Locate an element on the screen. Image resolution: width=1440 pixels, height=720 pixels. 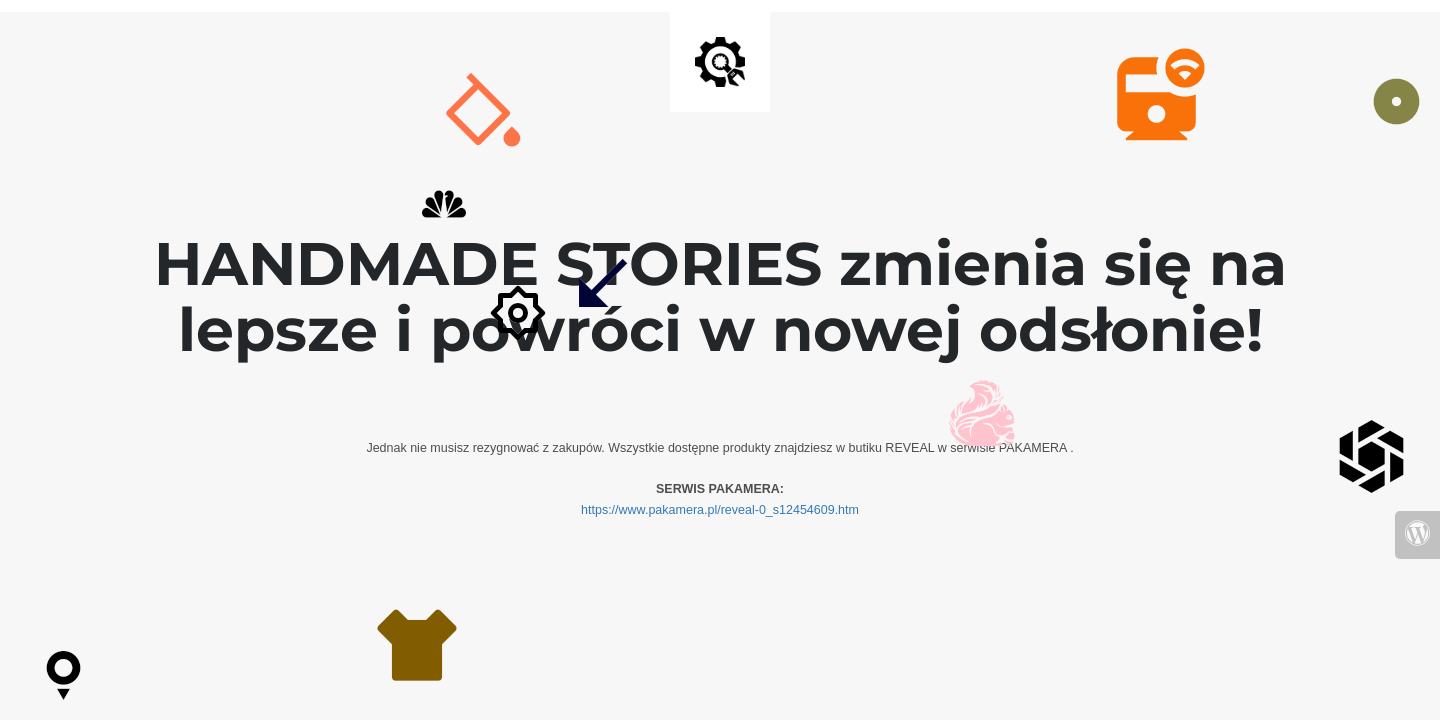
access app or system settings is located at coordinates (518, 313).